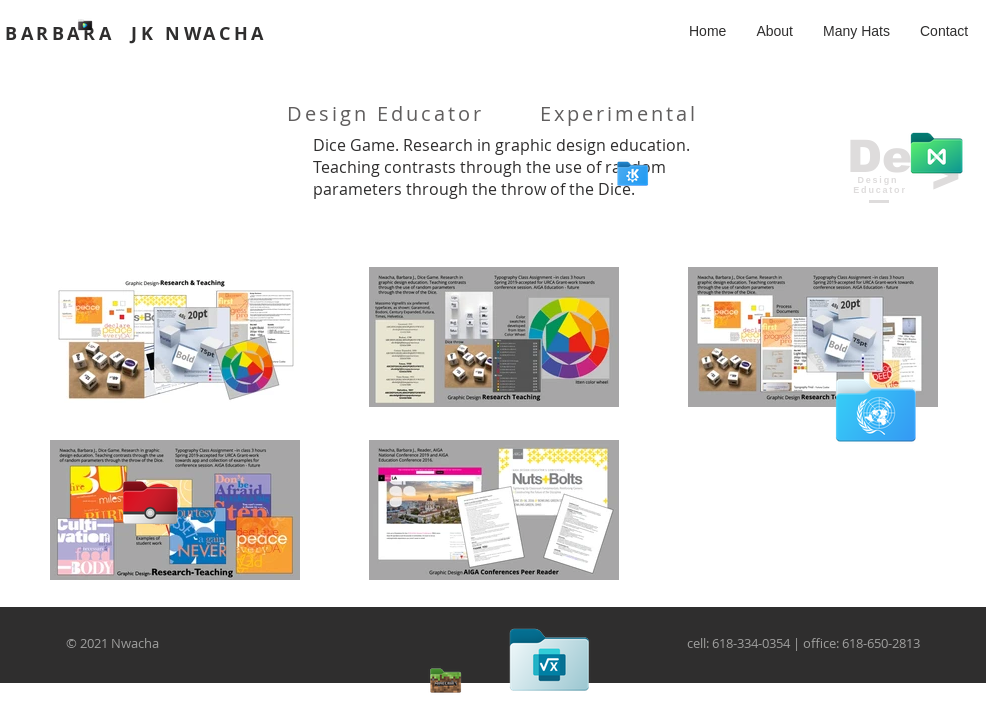 This screenshot has height=720, width=986. Describe the element at coordinates (549, 662) in the screenshot. I see `open microsoft math solver files folder` at that location.